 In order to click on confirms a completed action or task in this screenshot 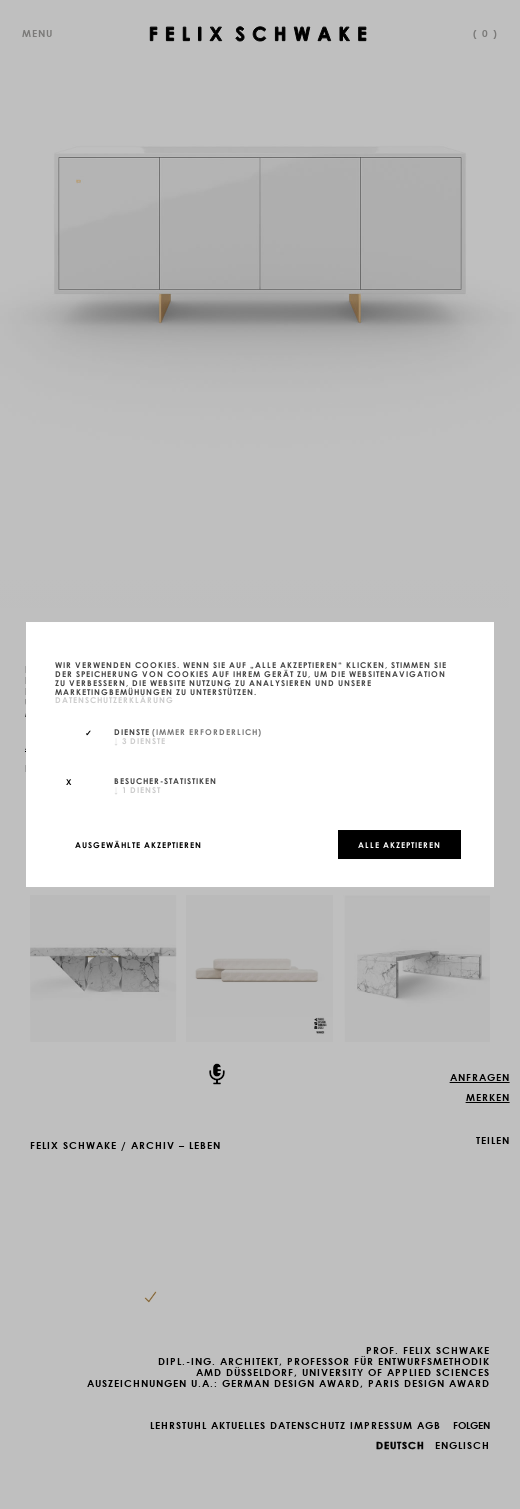, I will do `click(150, 1296)`.